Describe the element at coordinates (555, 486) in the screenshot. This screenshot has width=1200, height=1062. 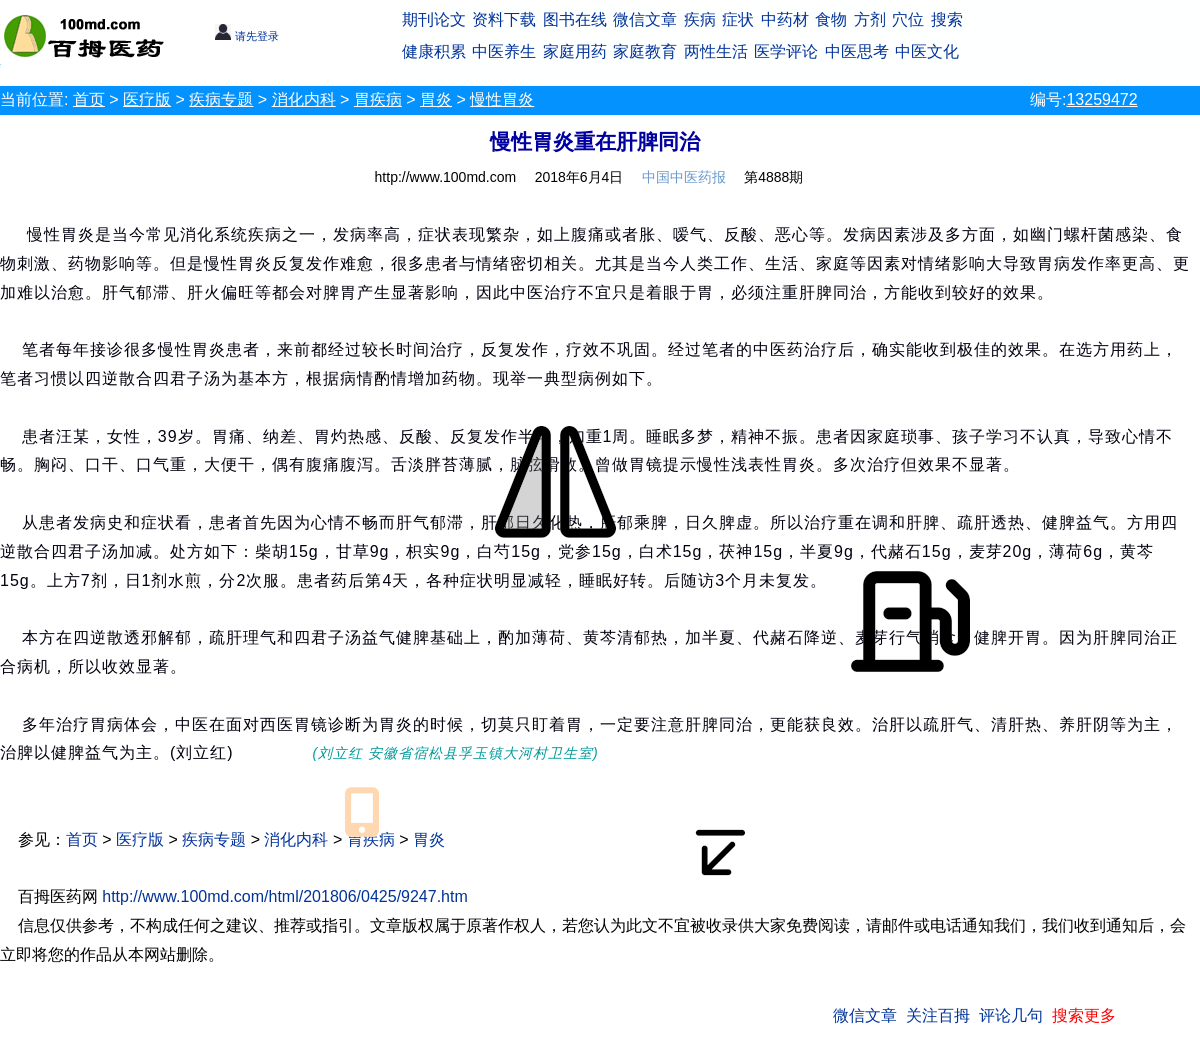
I see `flip image horizontally` at that location.